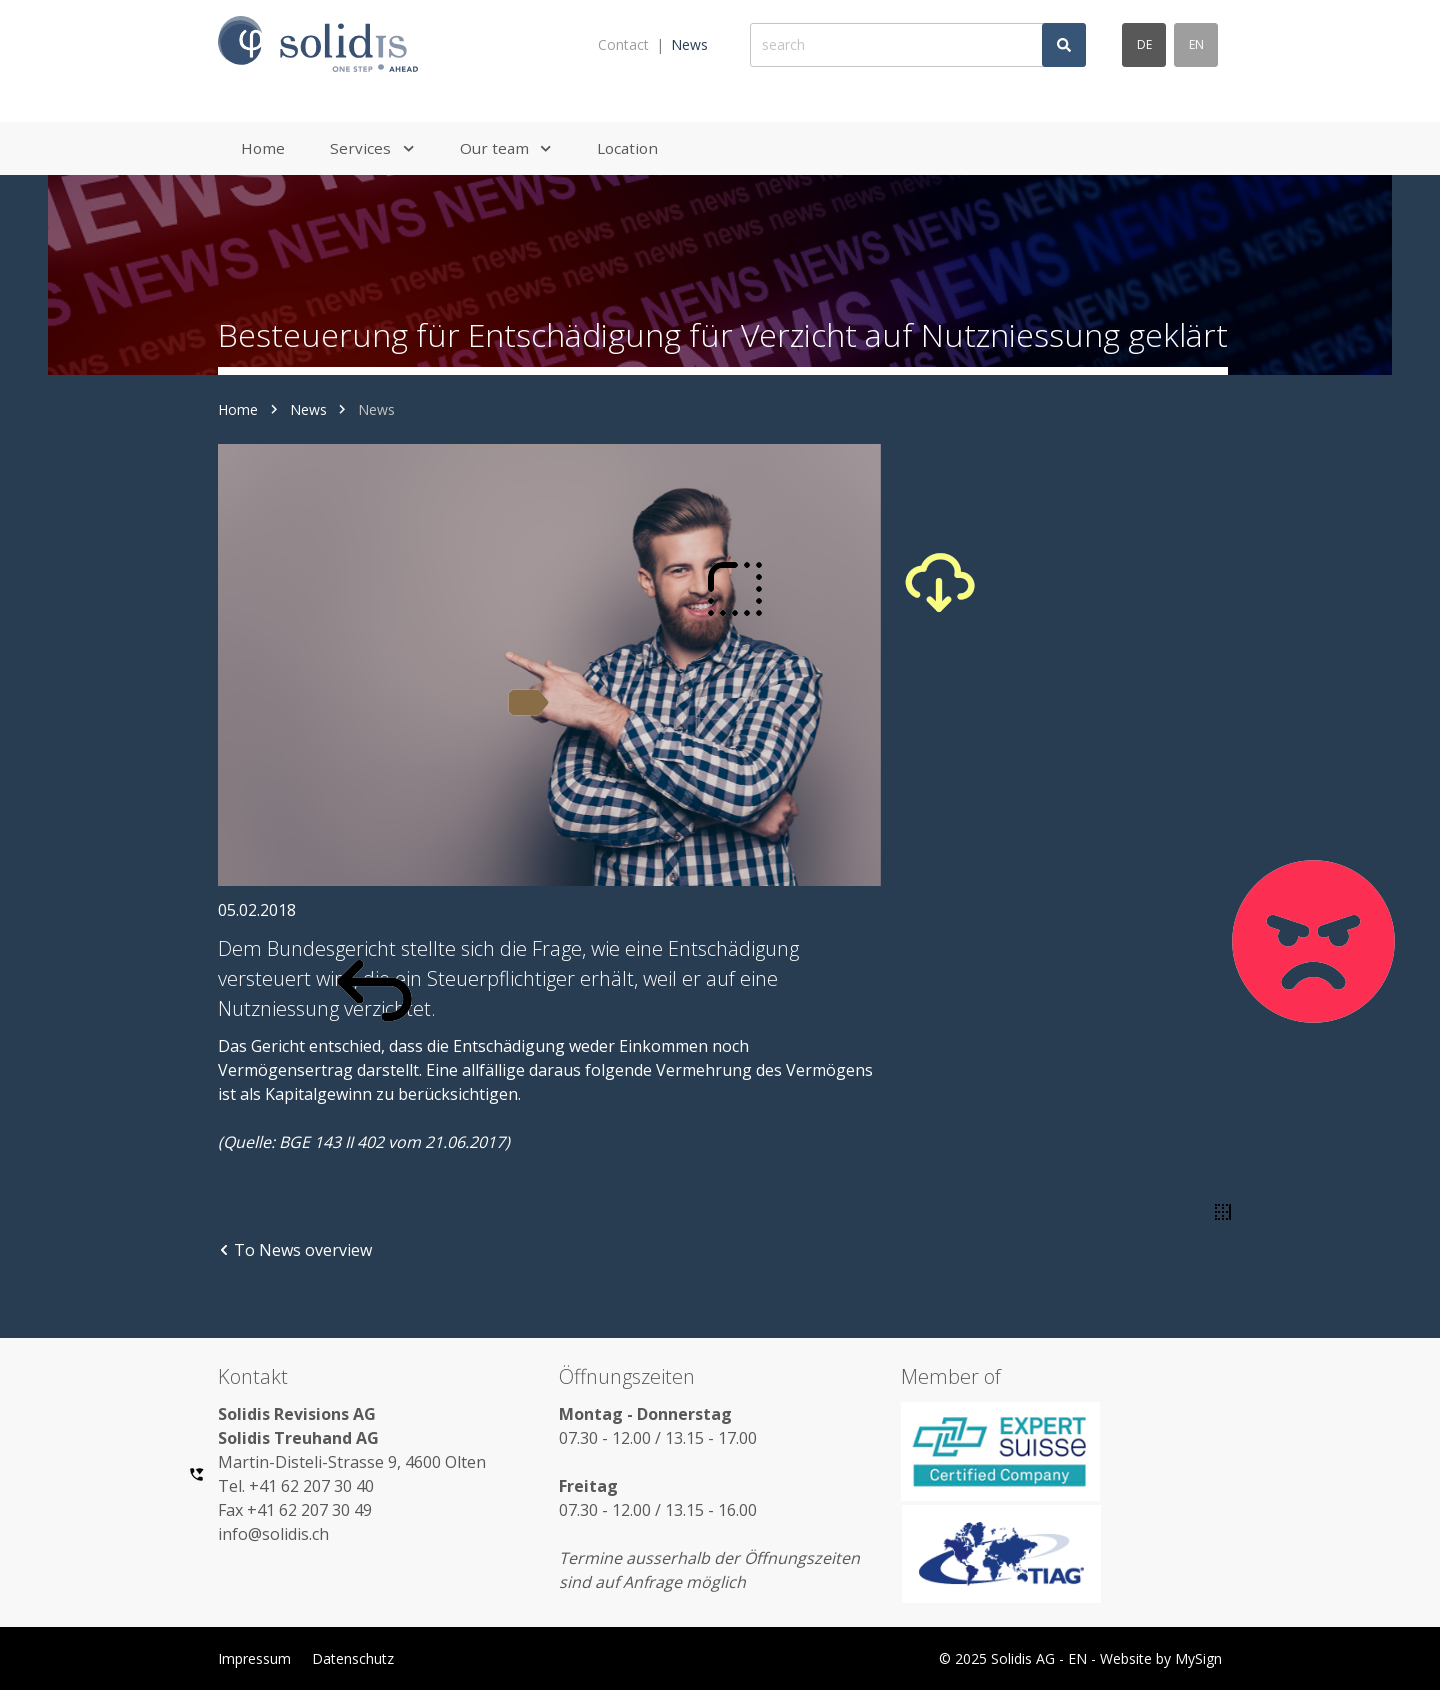  What do you see at coordinates (527, 702) in the screenshot?
I see `add a label or tag to an item` at bounding box center [527, 702].